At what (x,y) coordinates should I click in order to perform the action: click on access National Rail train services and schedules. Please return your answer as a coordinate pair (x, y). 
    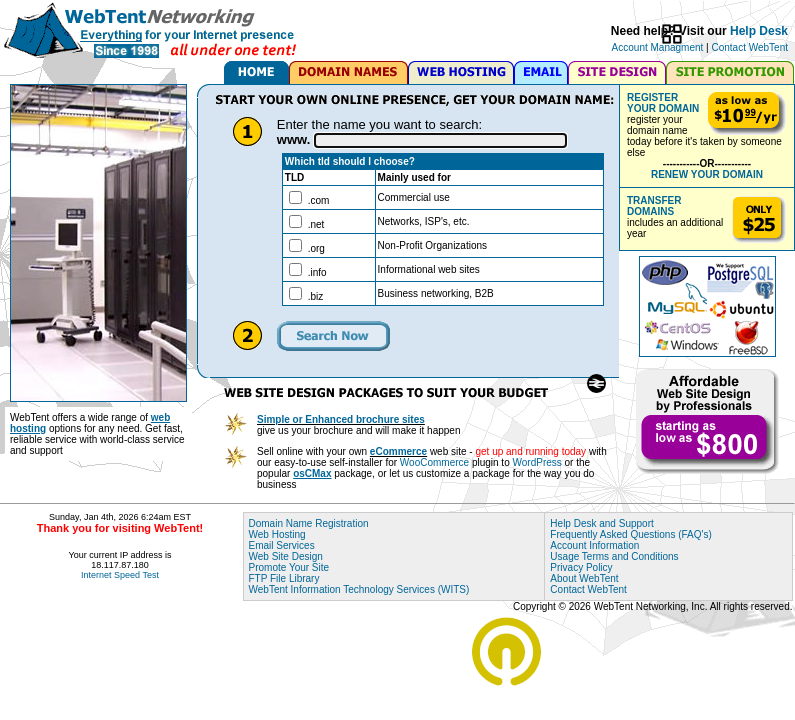
    Looking at the image, I should click on (596, 383).